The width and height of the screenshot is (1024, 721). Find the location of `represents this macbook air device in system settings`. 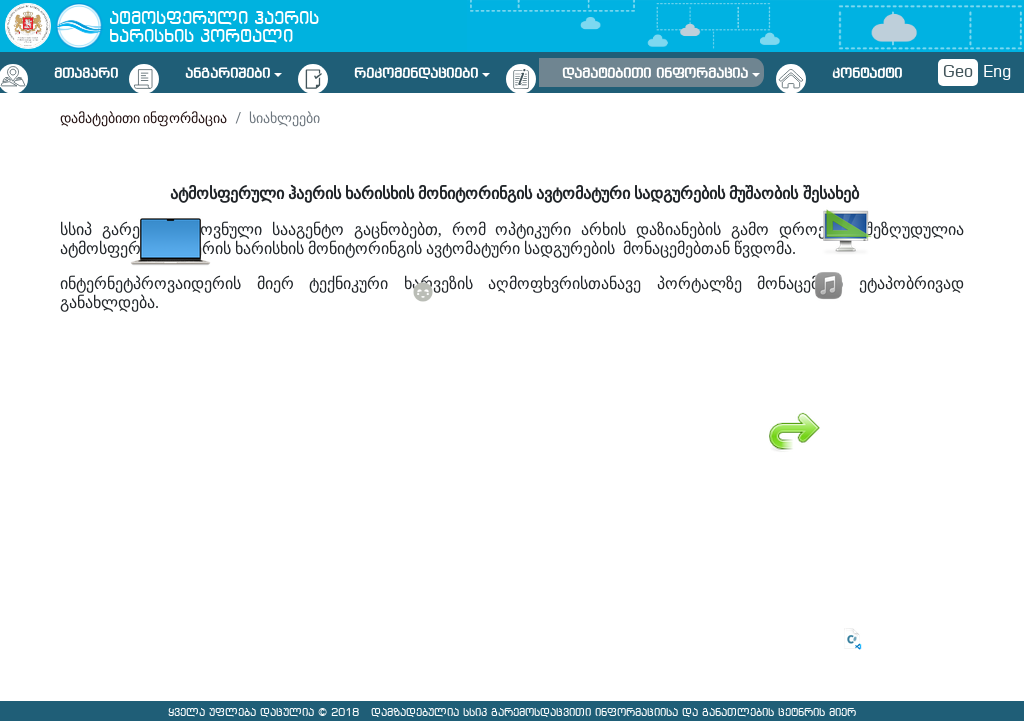

represents this macbook air device in system settings is located at coordinates (170, 234).